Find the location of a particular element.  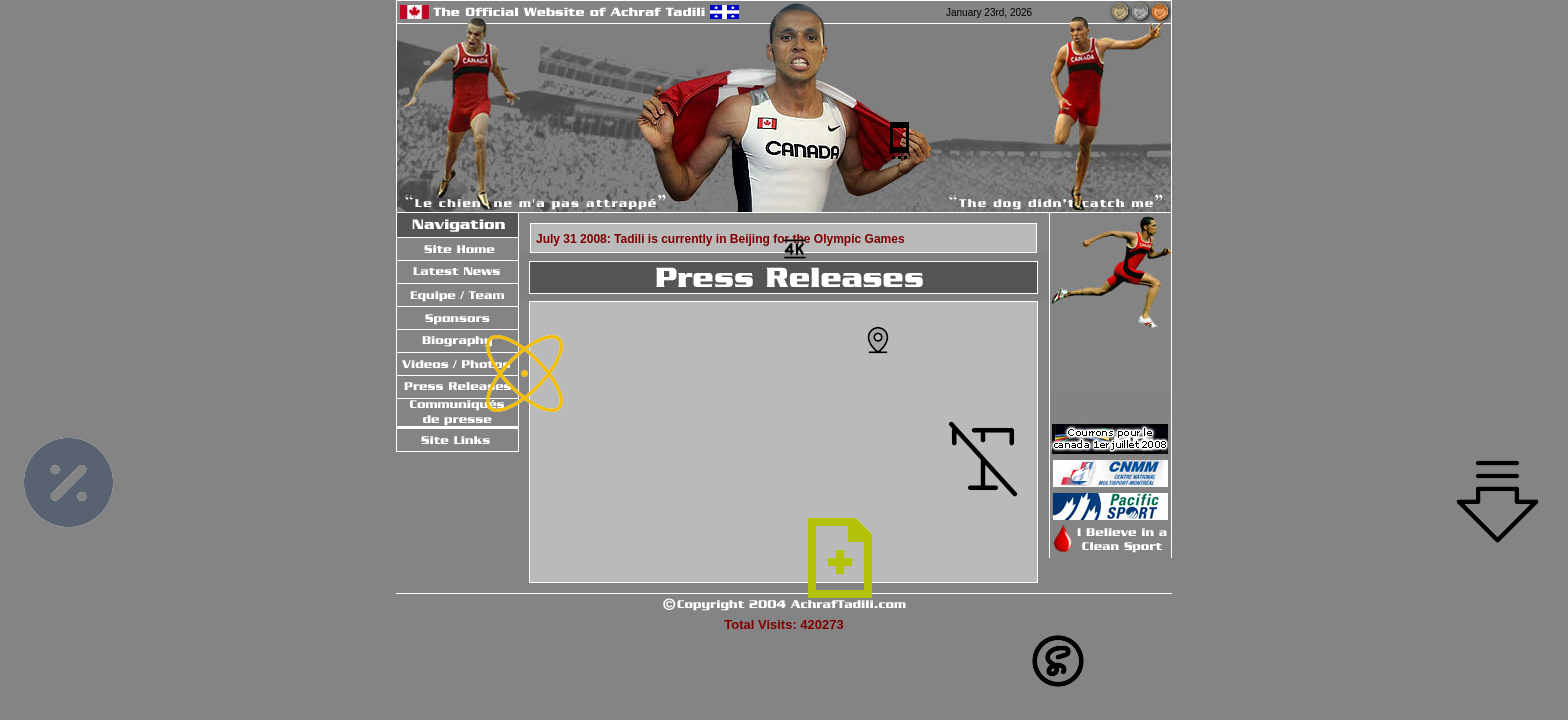

access mobile device settings is located at coordinates (899, 140).